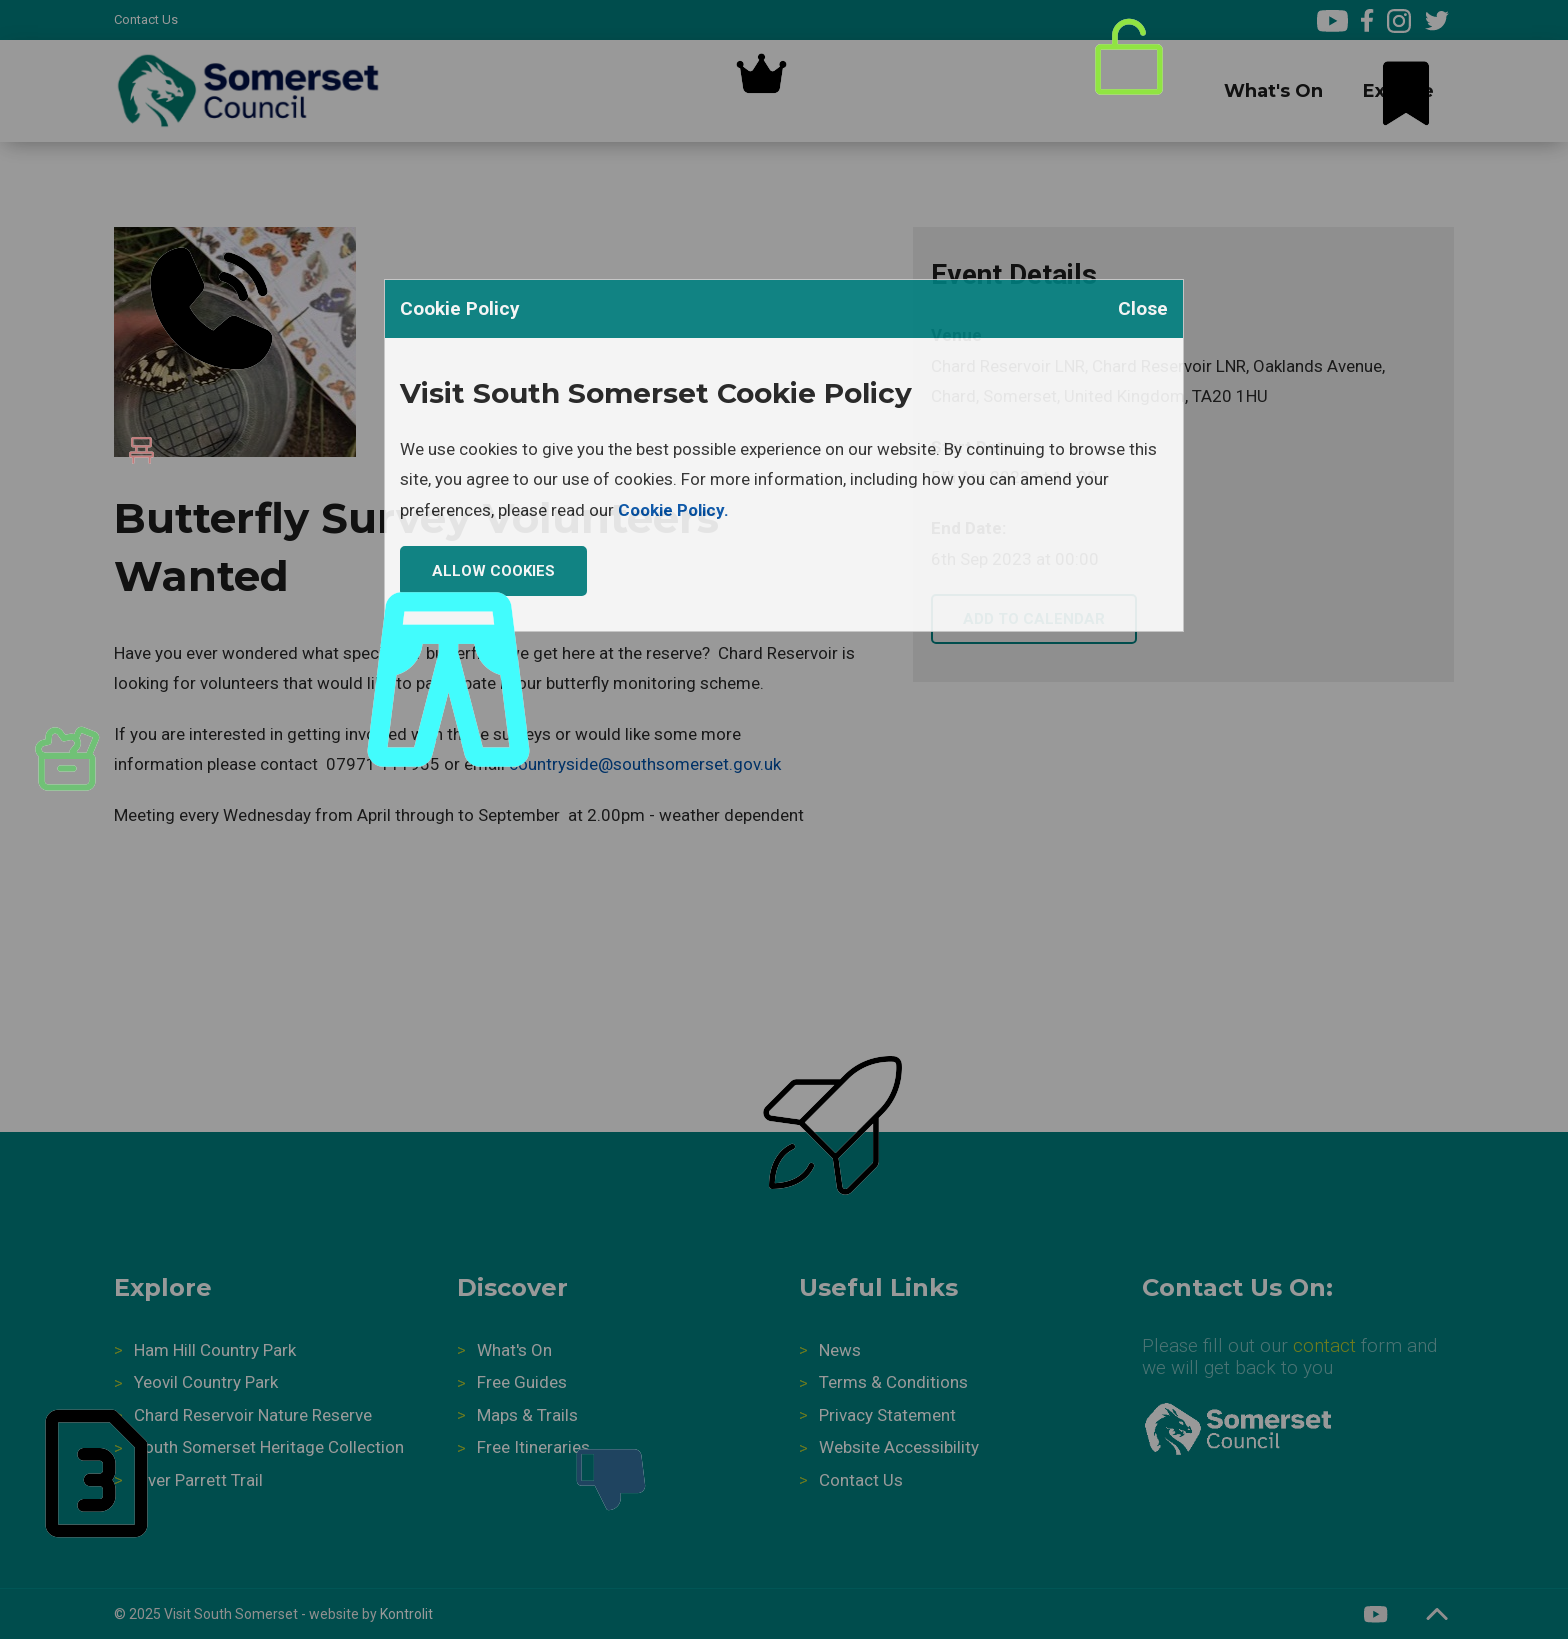 Image resolution: width=1568 pixels, height=1639 pixels. I want to click on make a phone call, so click(214, 306).